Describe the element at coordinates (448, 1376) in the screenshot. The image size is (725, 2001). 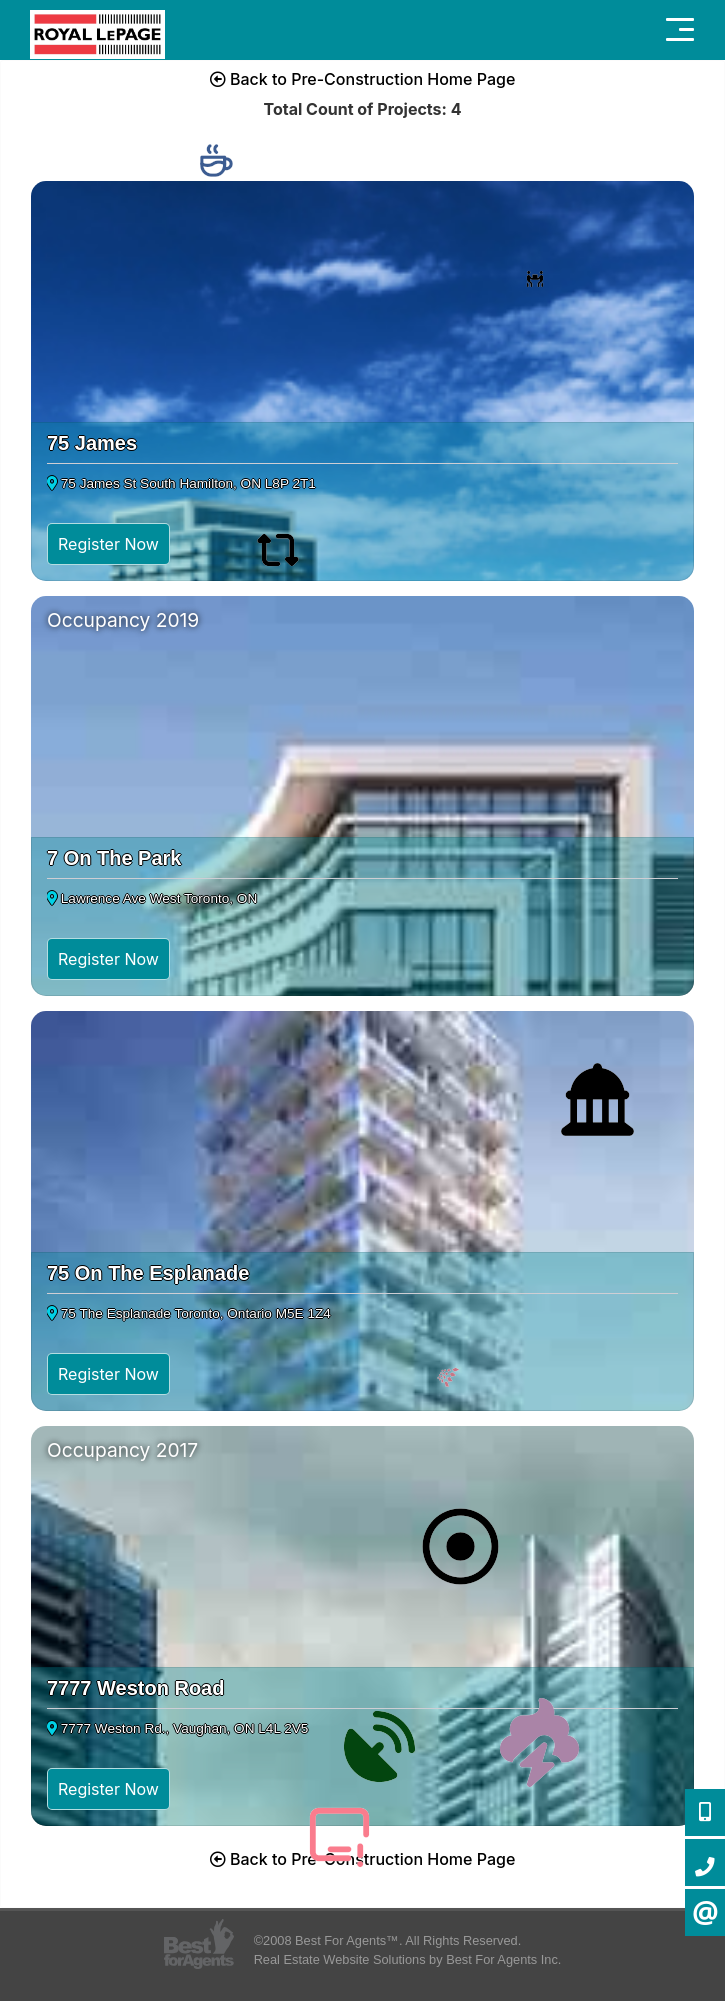
I see `schlix CMS brand logo` at that location.